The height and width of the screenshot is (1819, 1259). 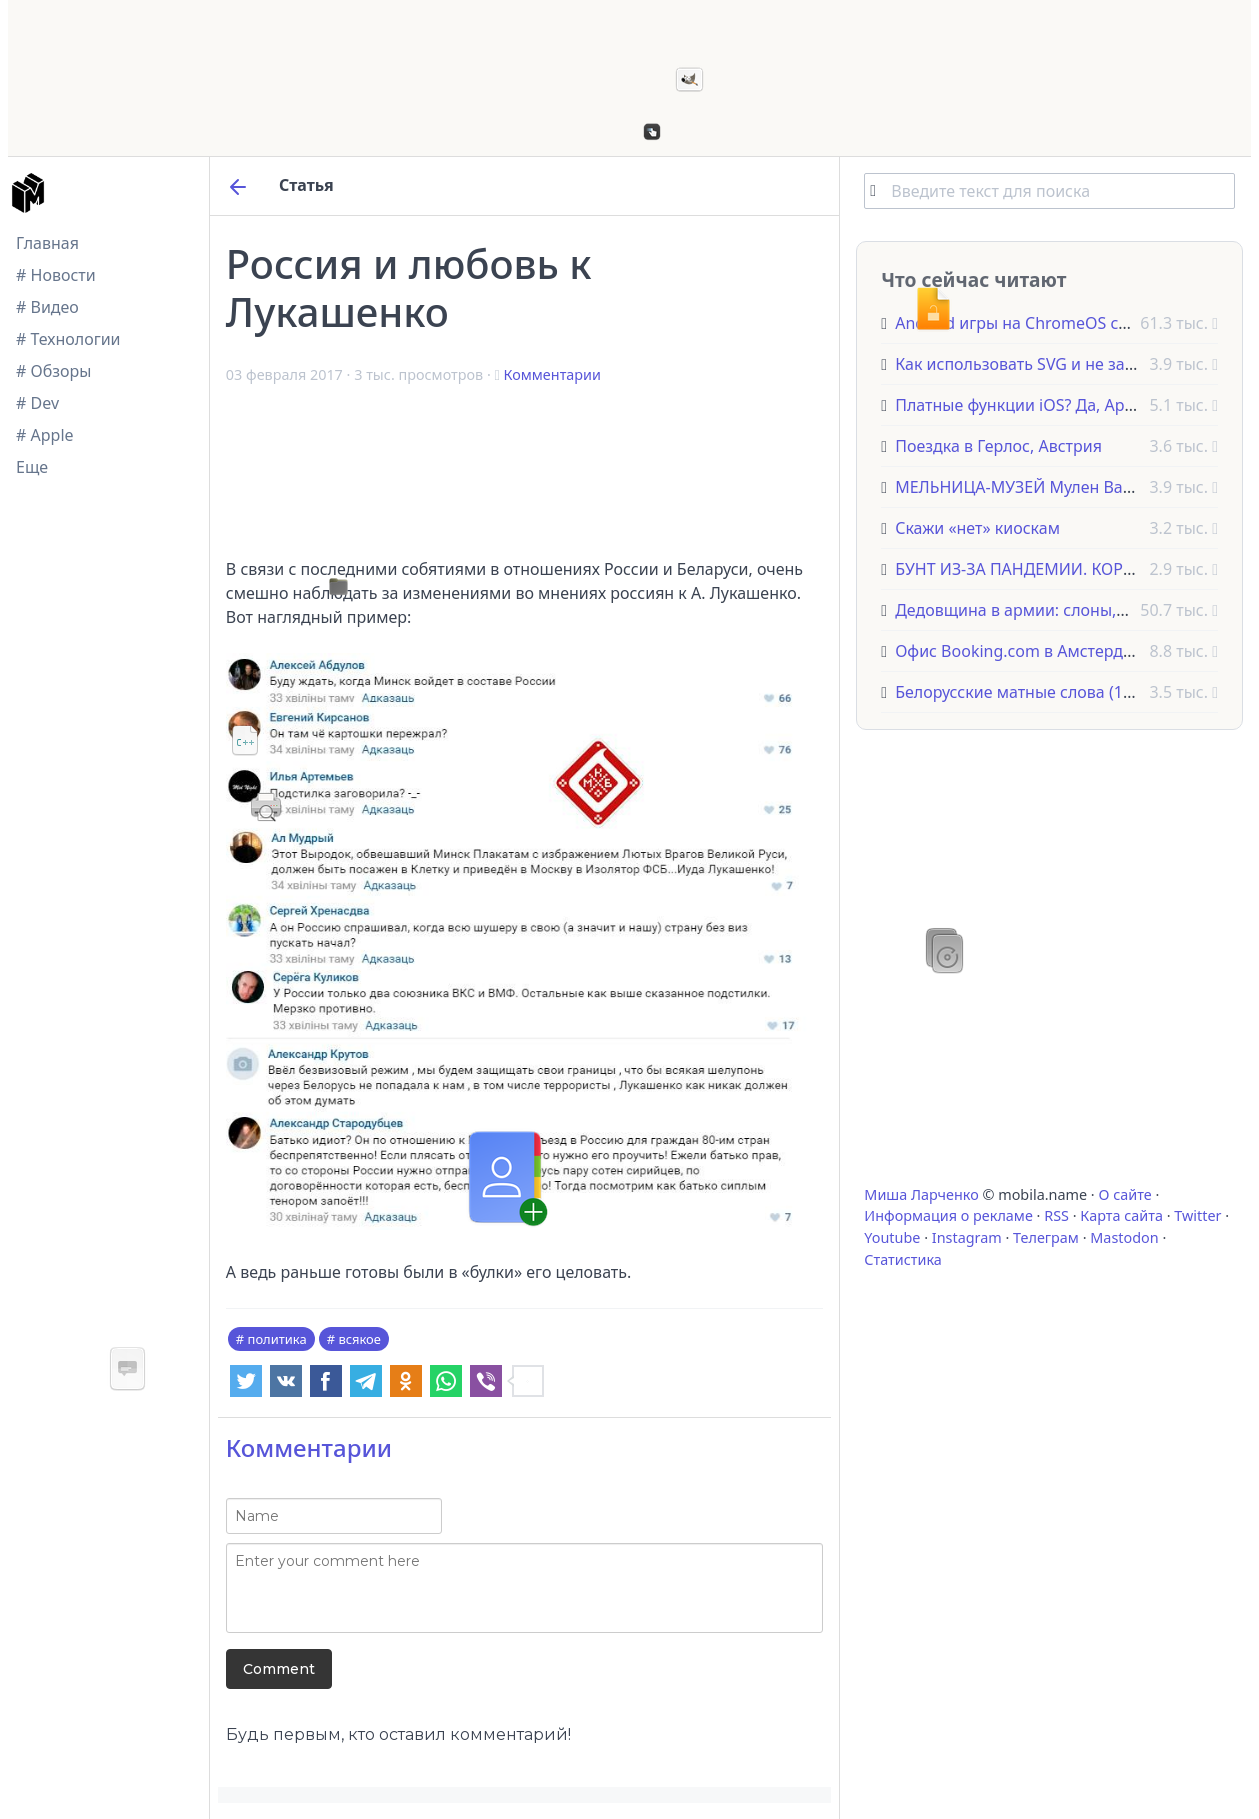 I want to click on preview document before printing, so click(x=266, y=807).